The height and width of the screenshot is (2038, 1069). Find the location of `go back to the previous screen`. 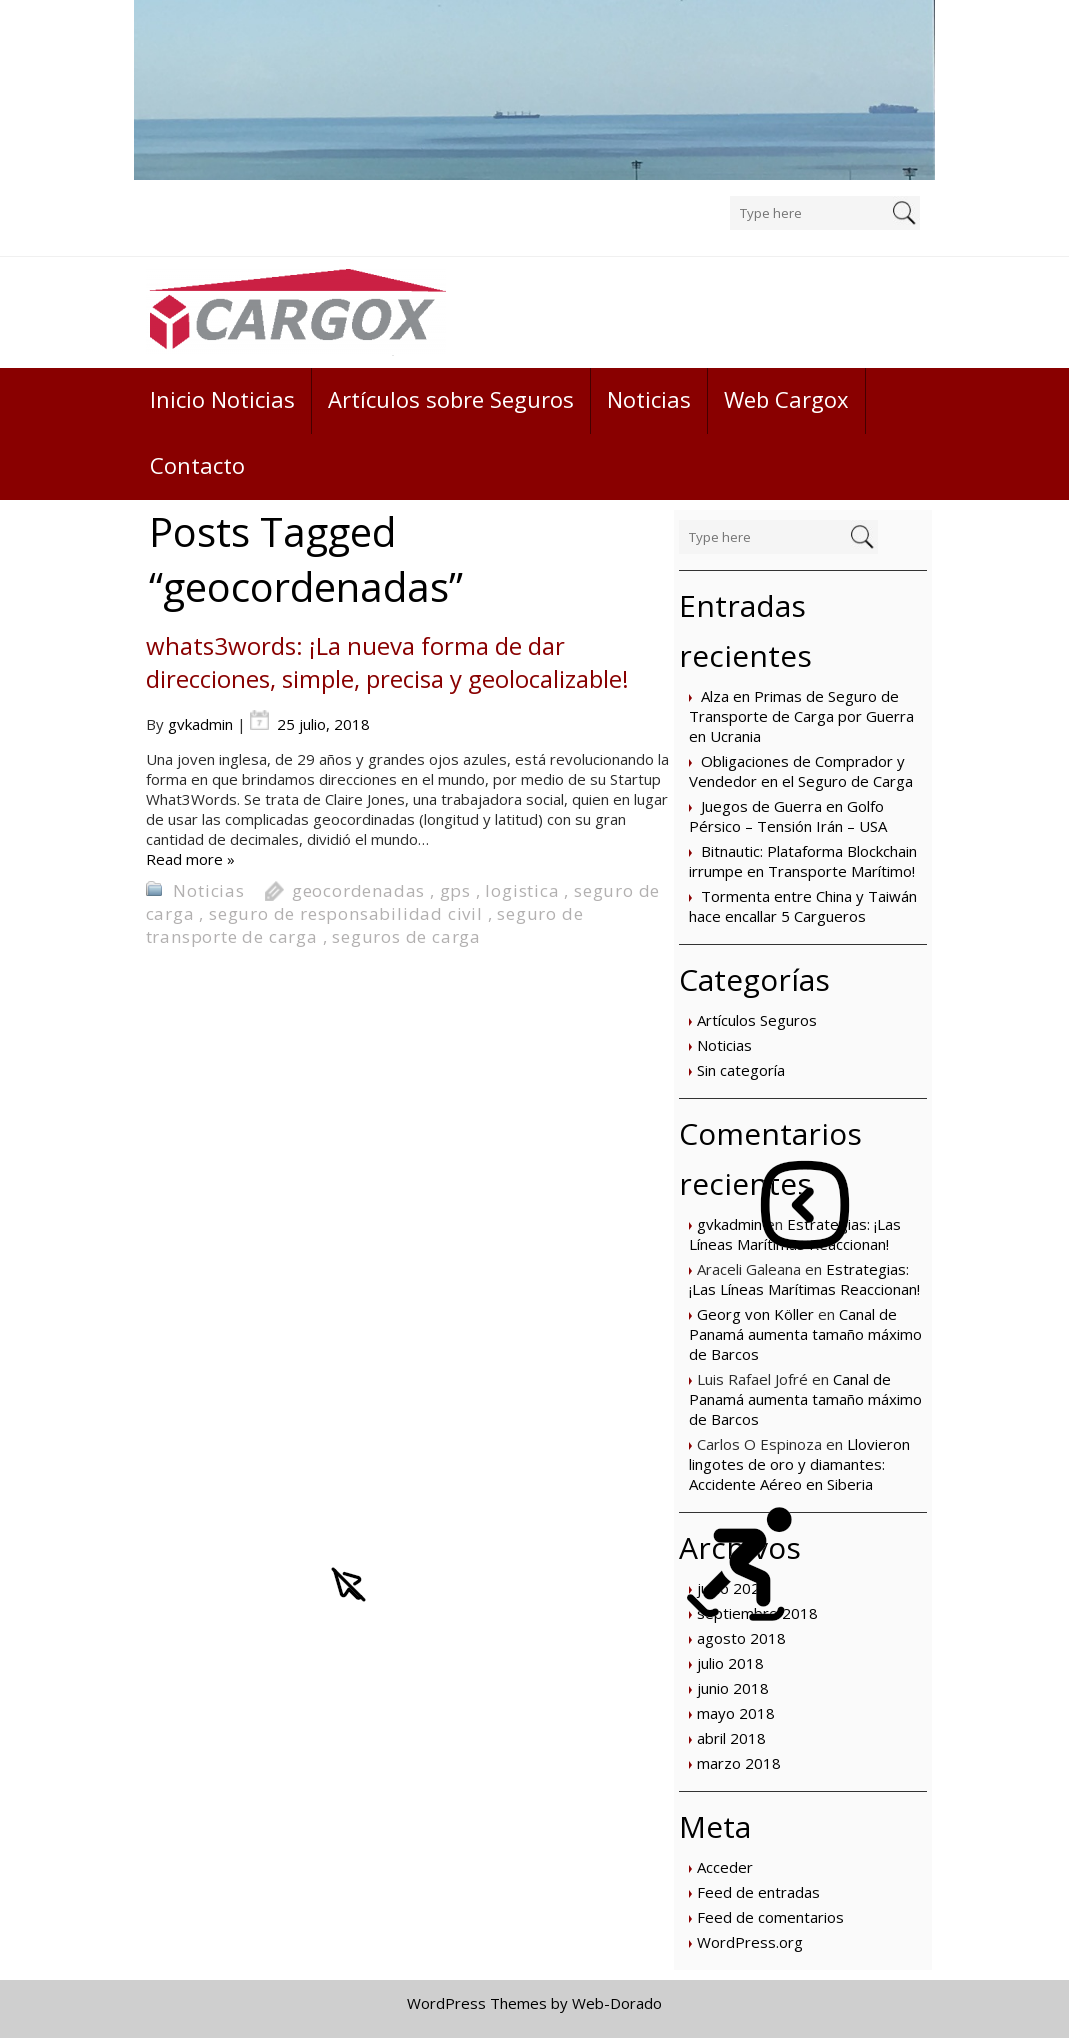

go back to the previous screen is located at coordinates (805, 1205).